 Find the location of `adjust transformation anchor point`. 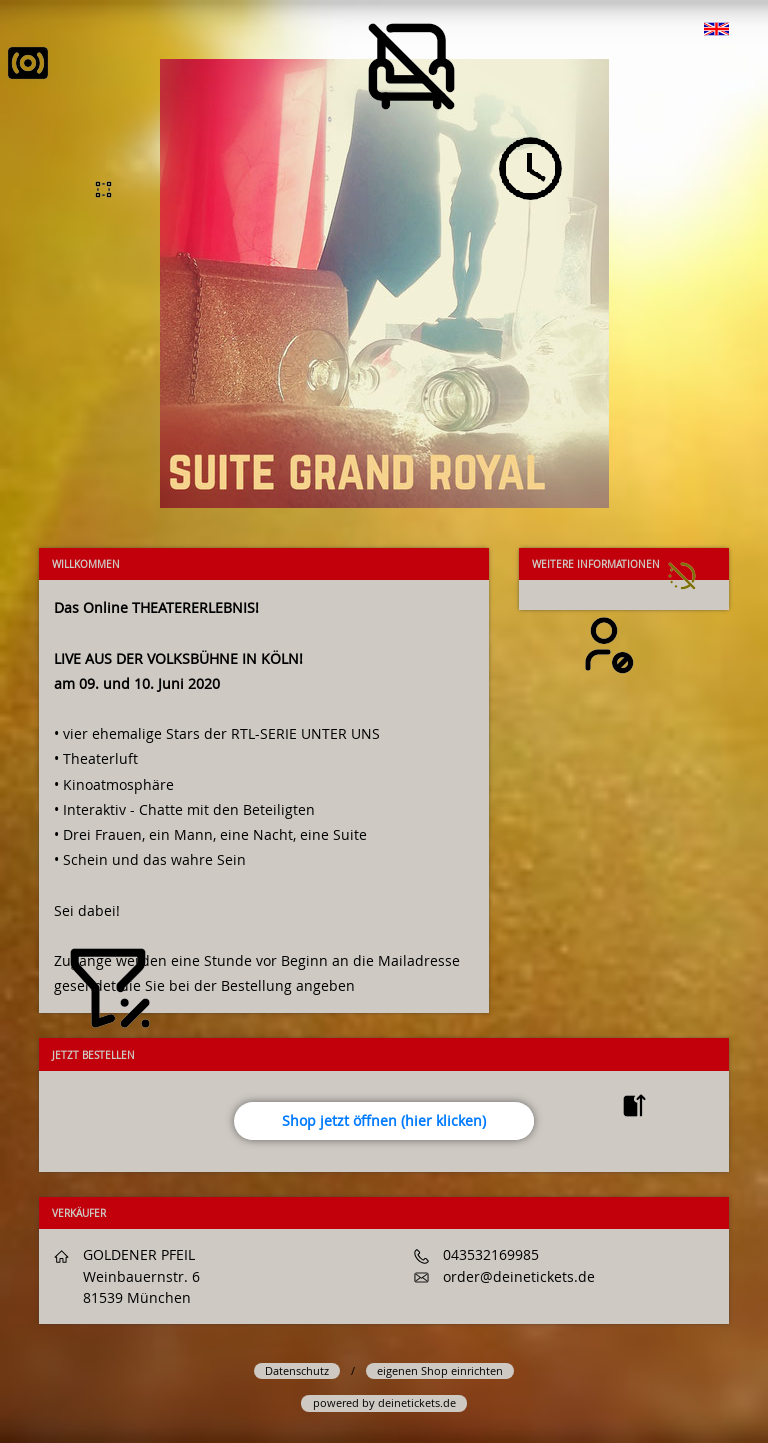

adjust transformation anchor point is located at coordinates (103, 189).